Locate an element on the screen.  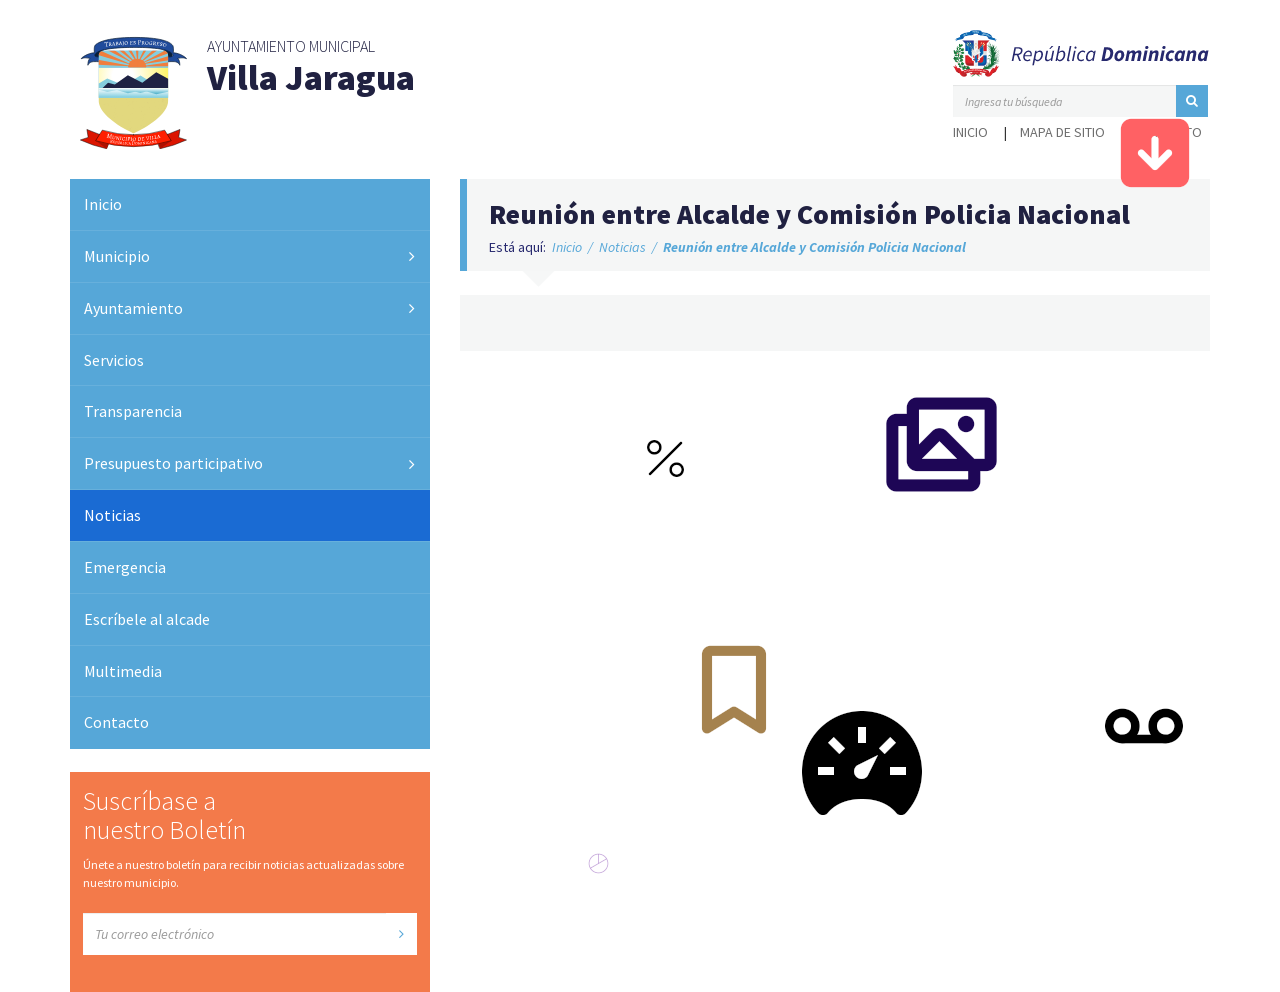
view performance metrics or speed is located at coordinates (862, 763).